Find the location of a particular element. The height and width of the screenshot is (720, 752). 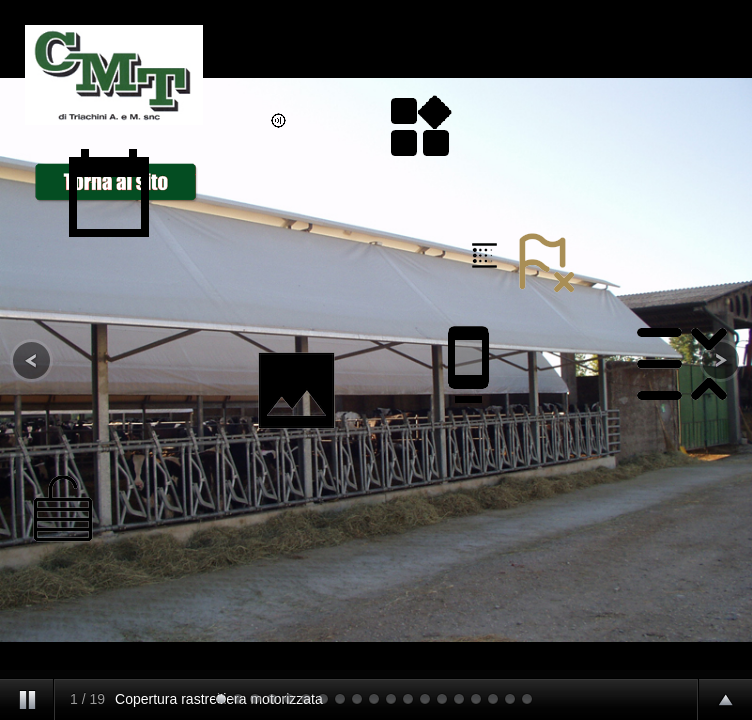

collapse or expand all list items is located at coordinates (682, 364).